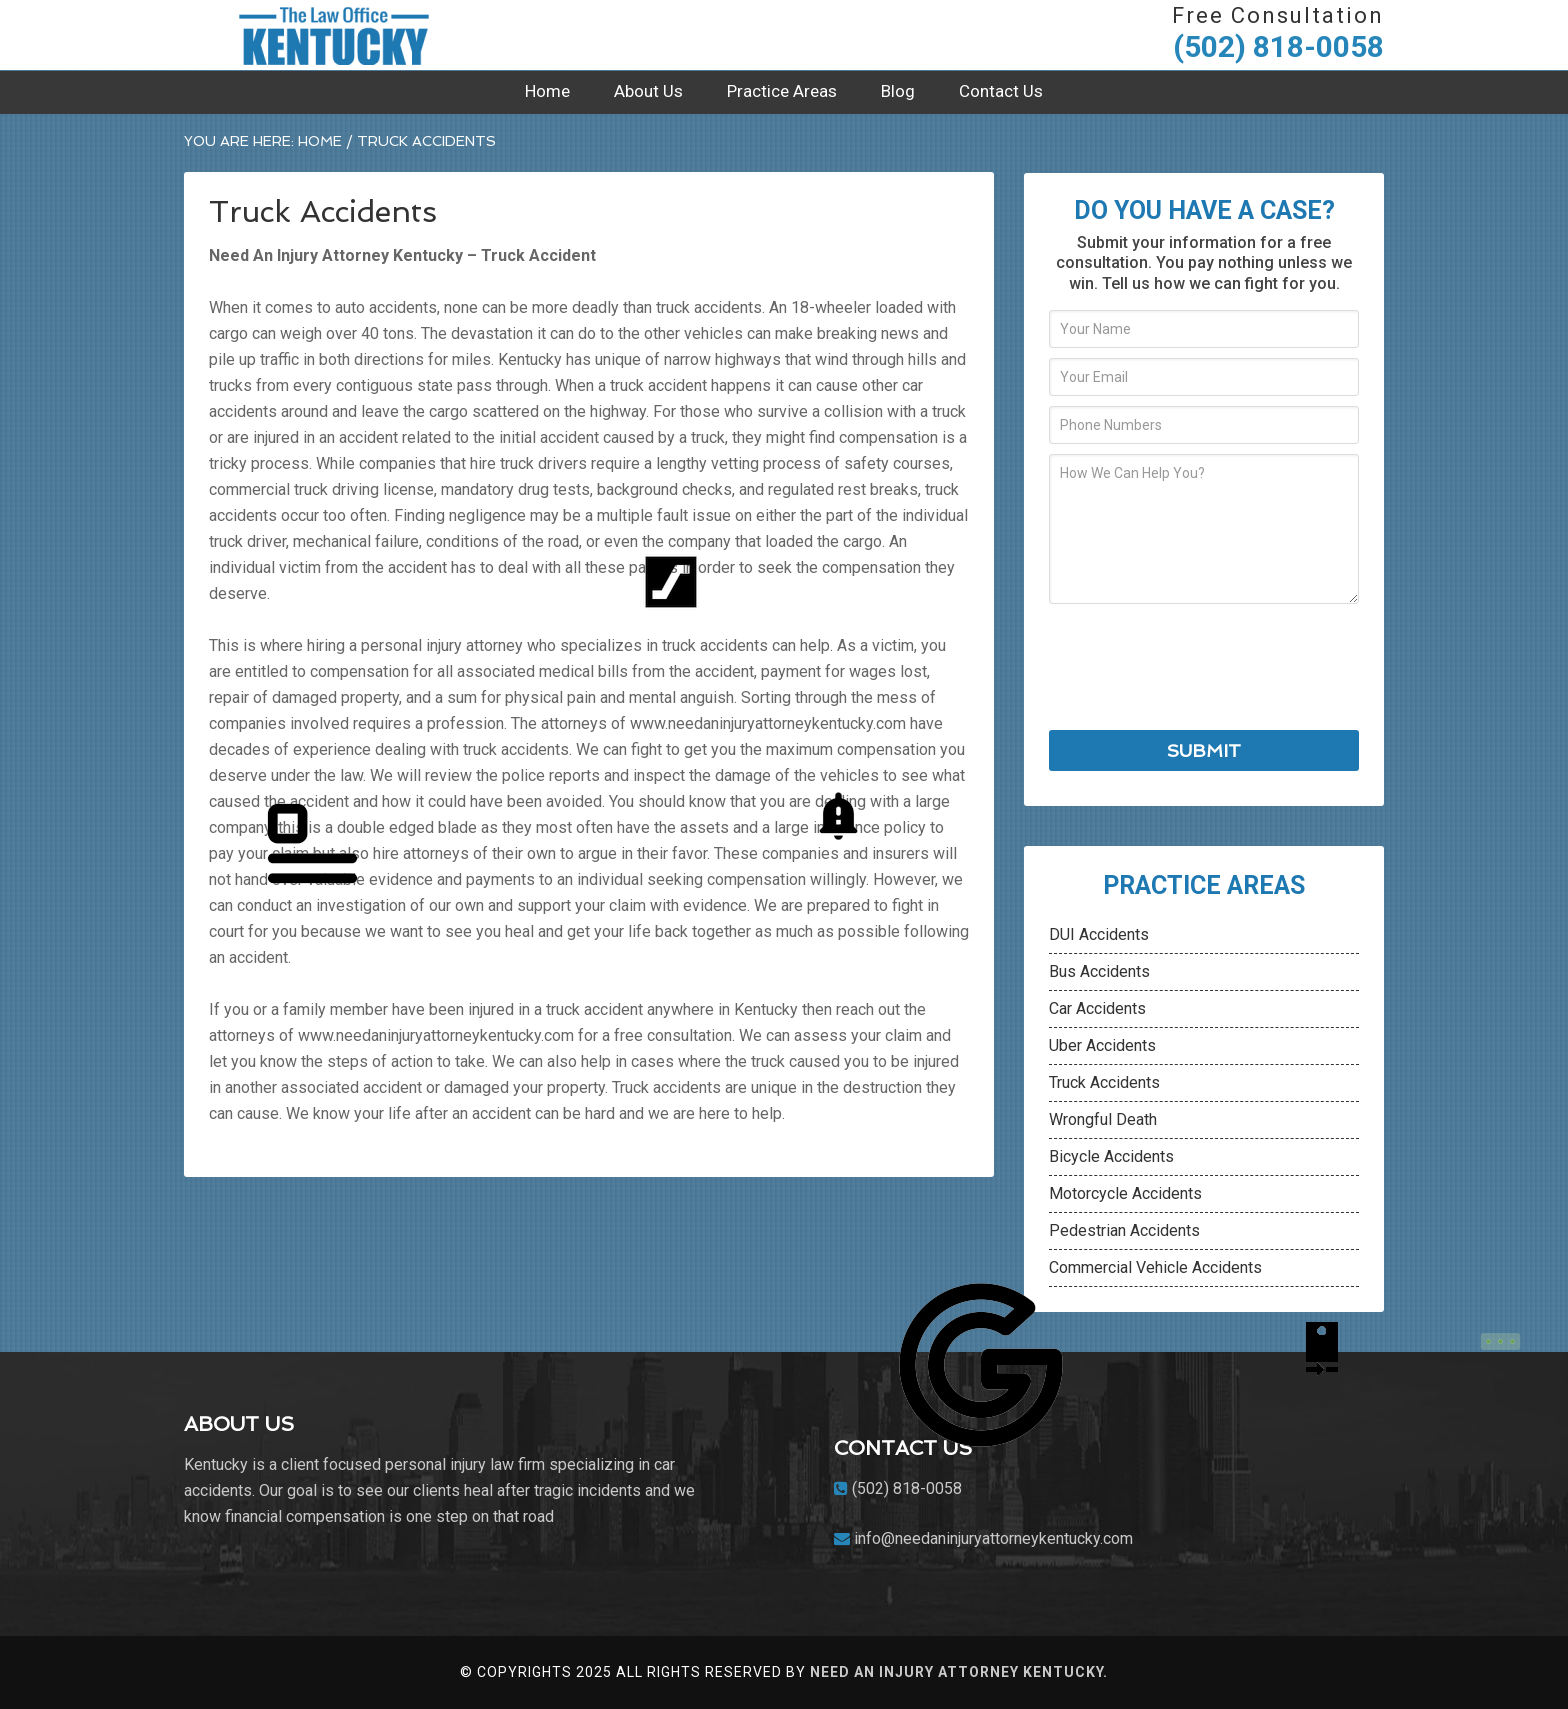 This screenshot has width=1568, height=1709. Describe the element at coordinates (312, 843) in the screenshot. I see `disable text wrapping around image` at that location.